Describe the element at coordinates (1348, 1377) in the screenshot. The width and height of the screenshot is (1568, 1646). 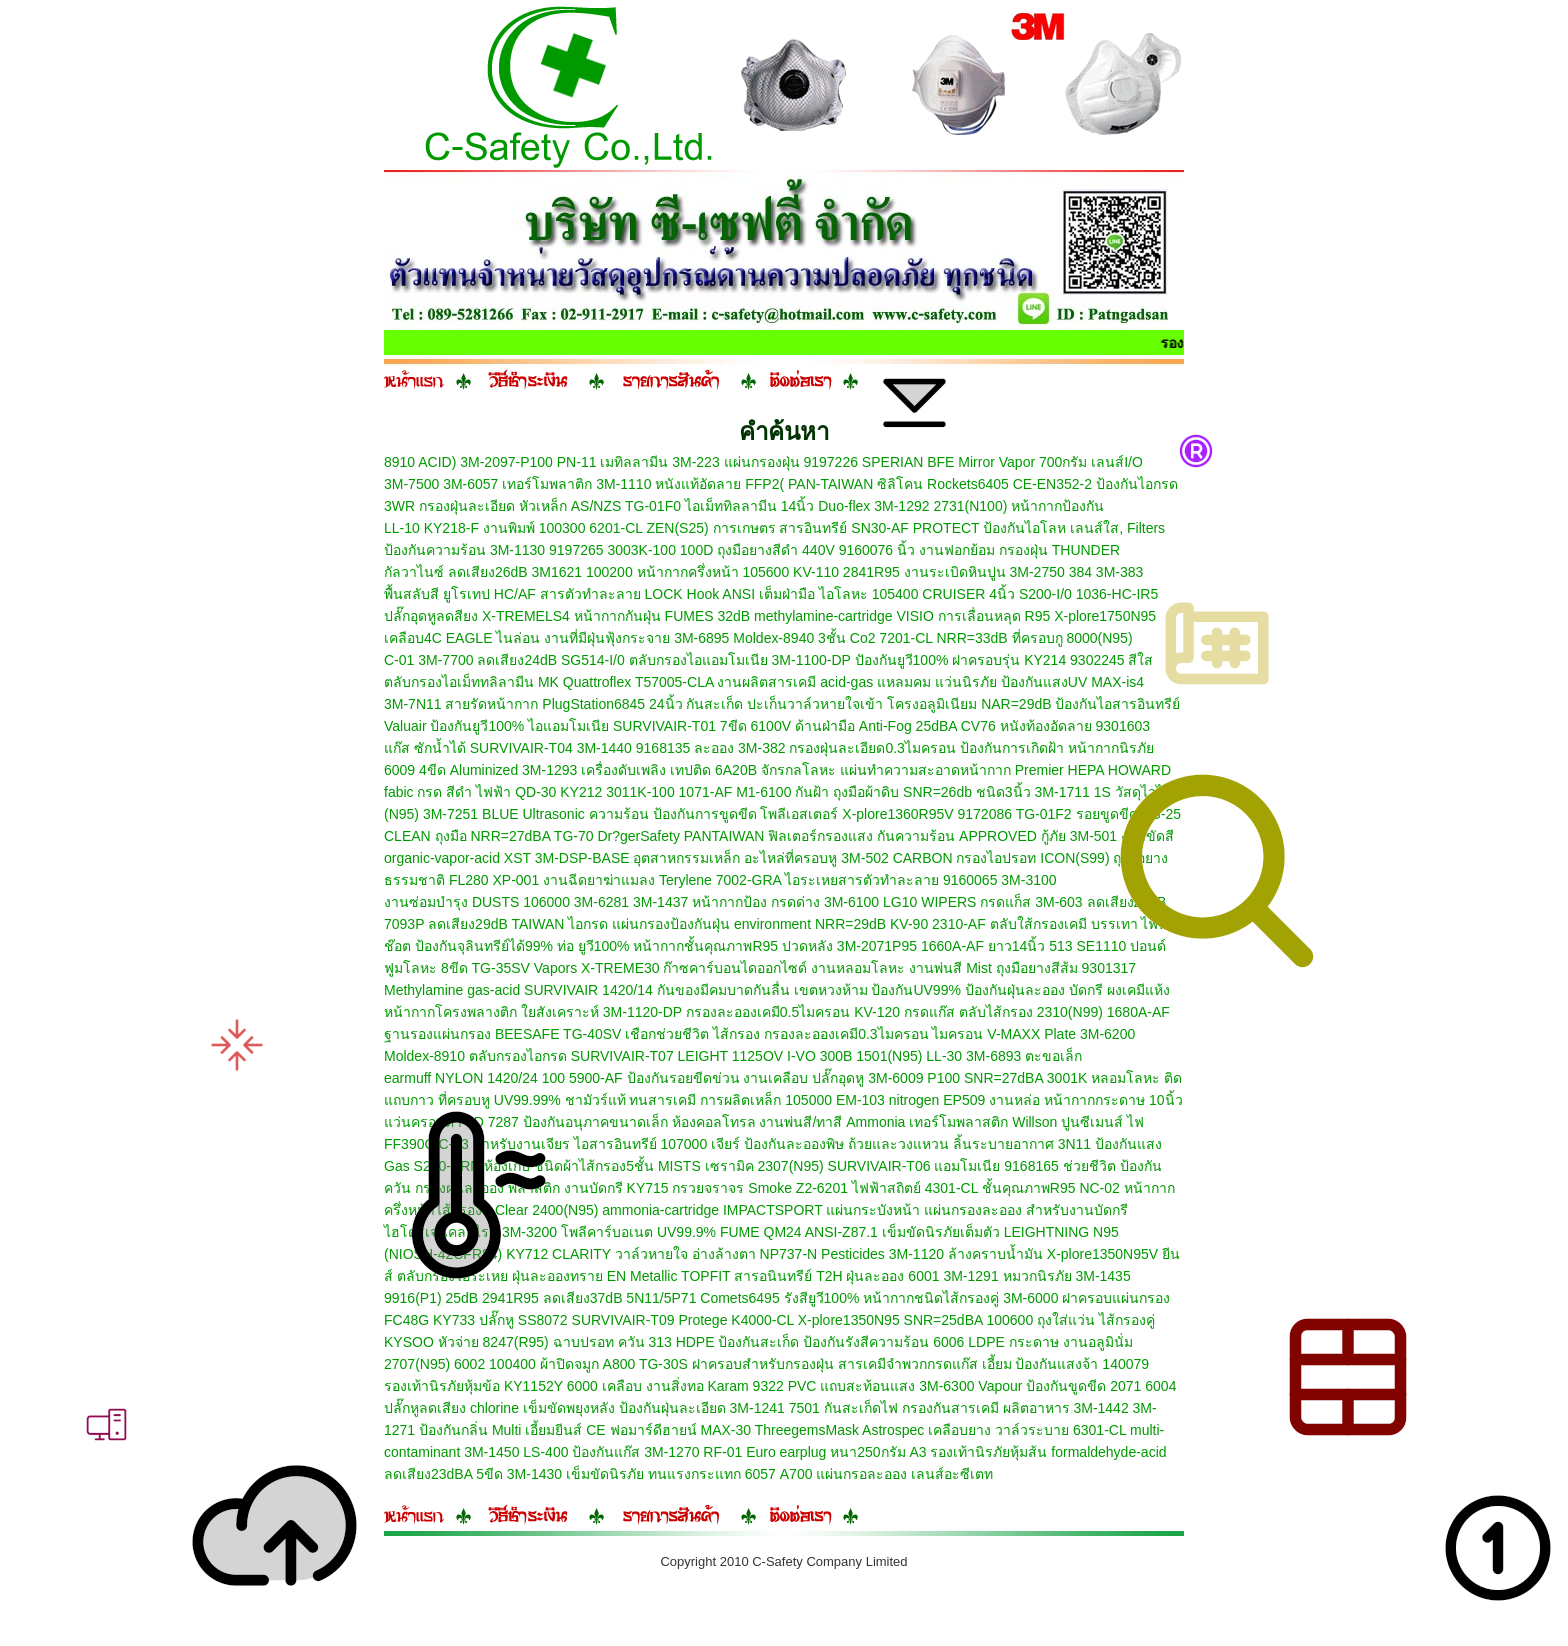
I see `merge selected table cells` at that location.